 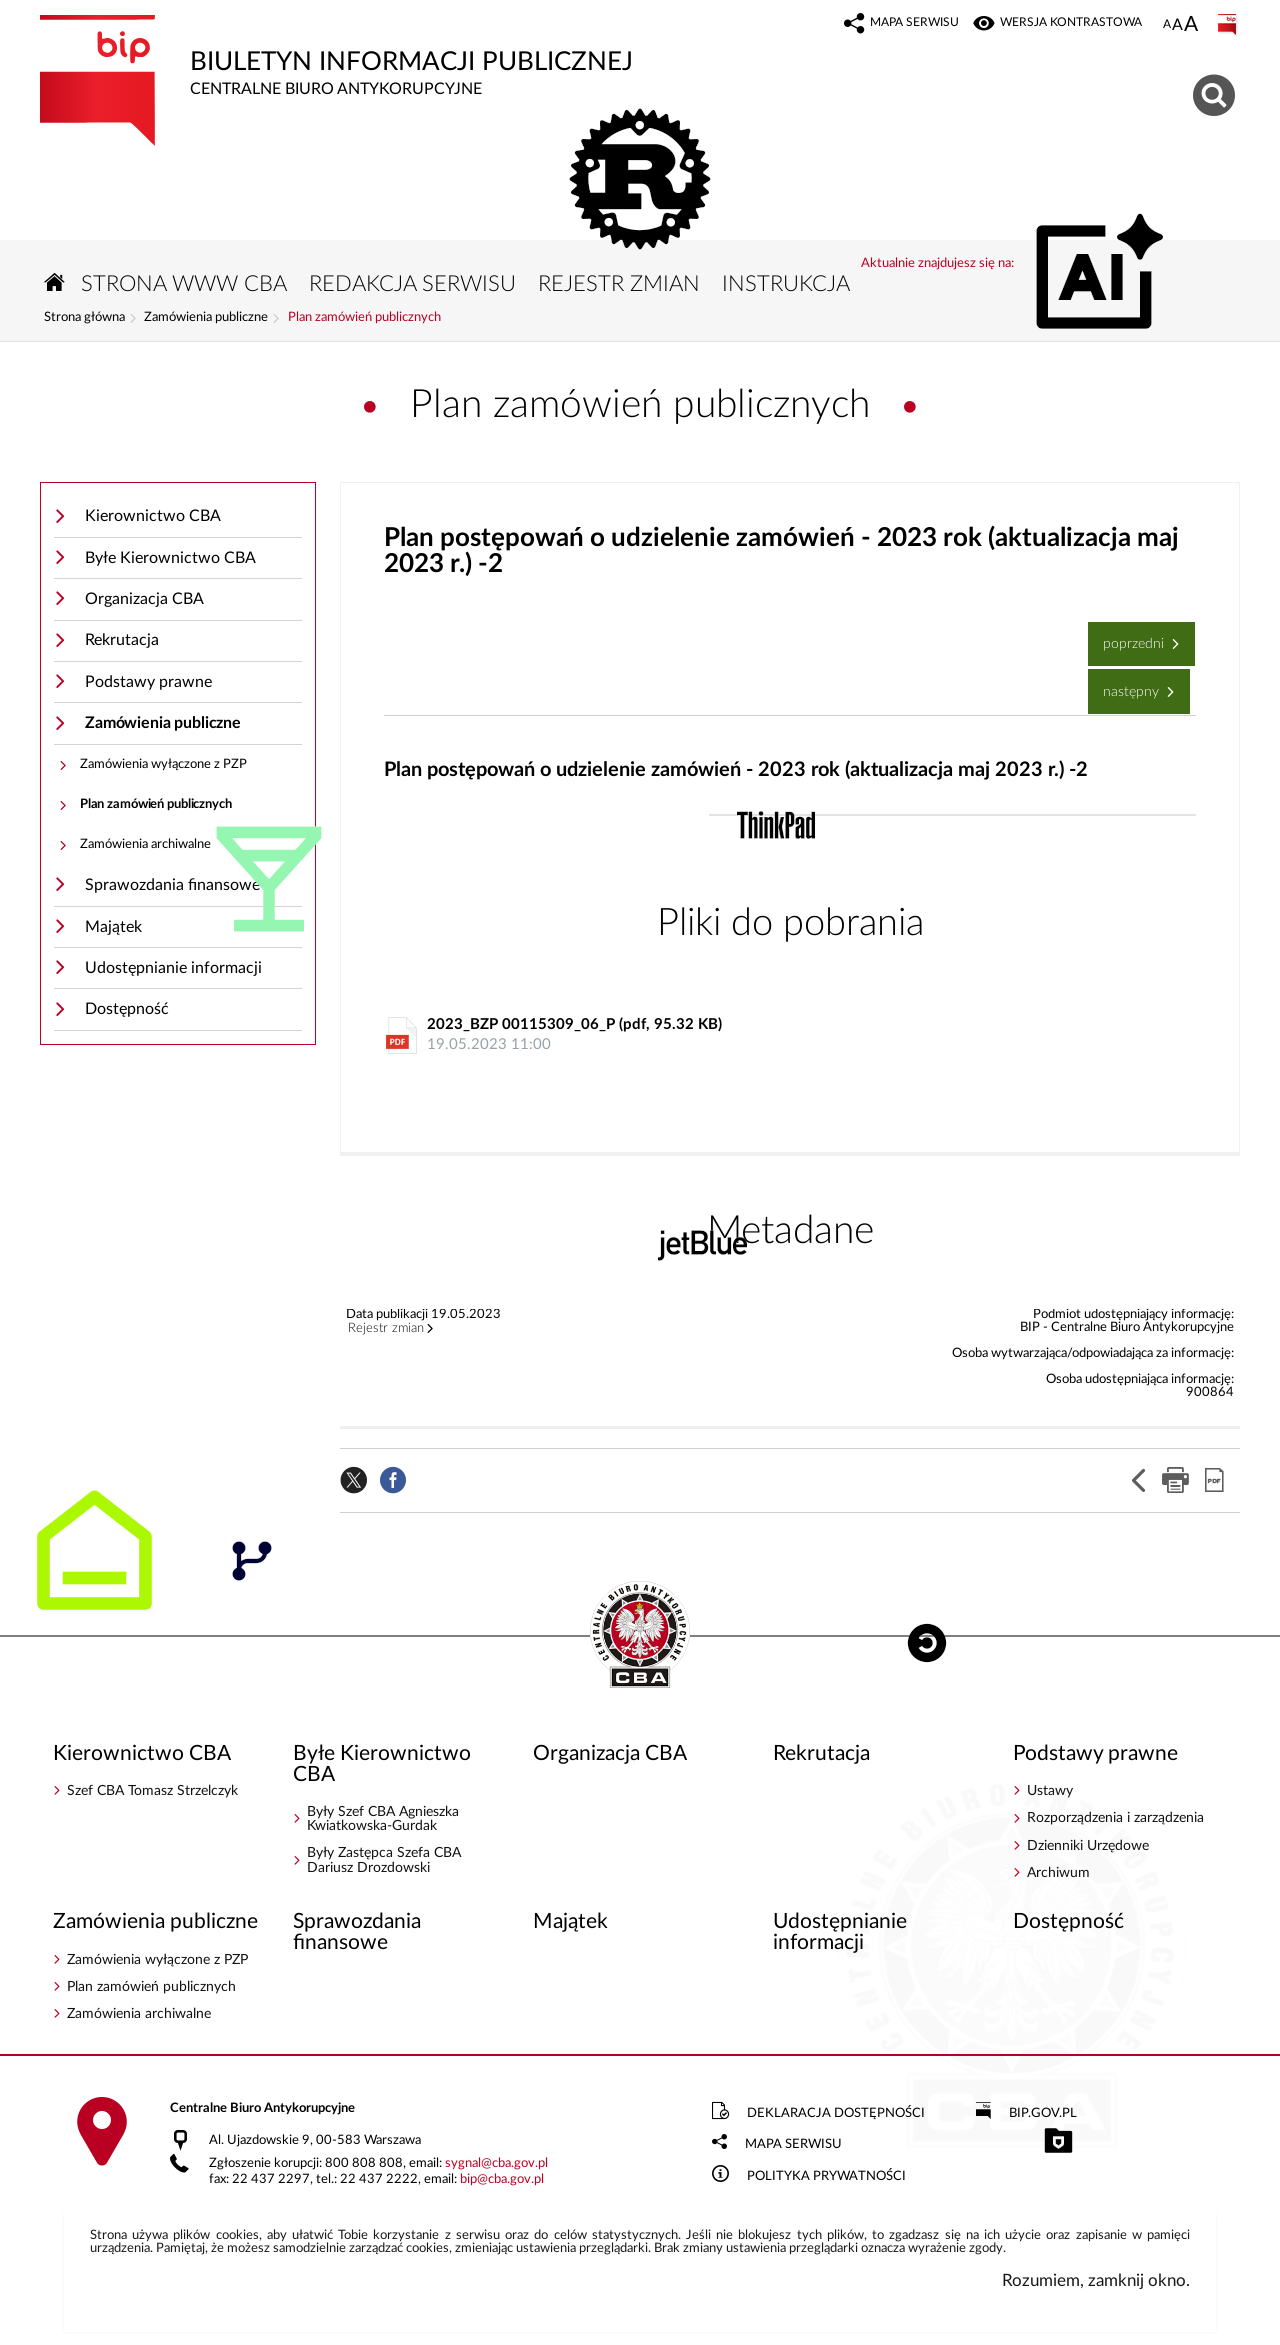 What do you see at coordinates (1058, 2140) in the screenshot?
I see `access protected or secure files` at bounding box center [1058, 2140].